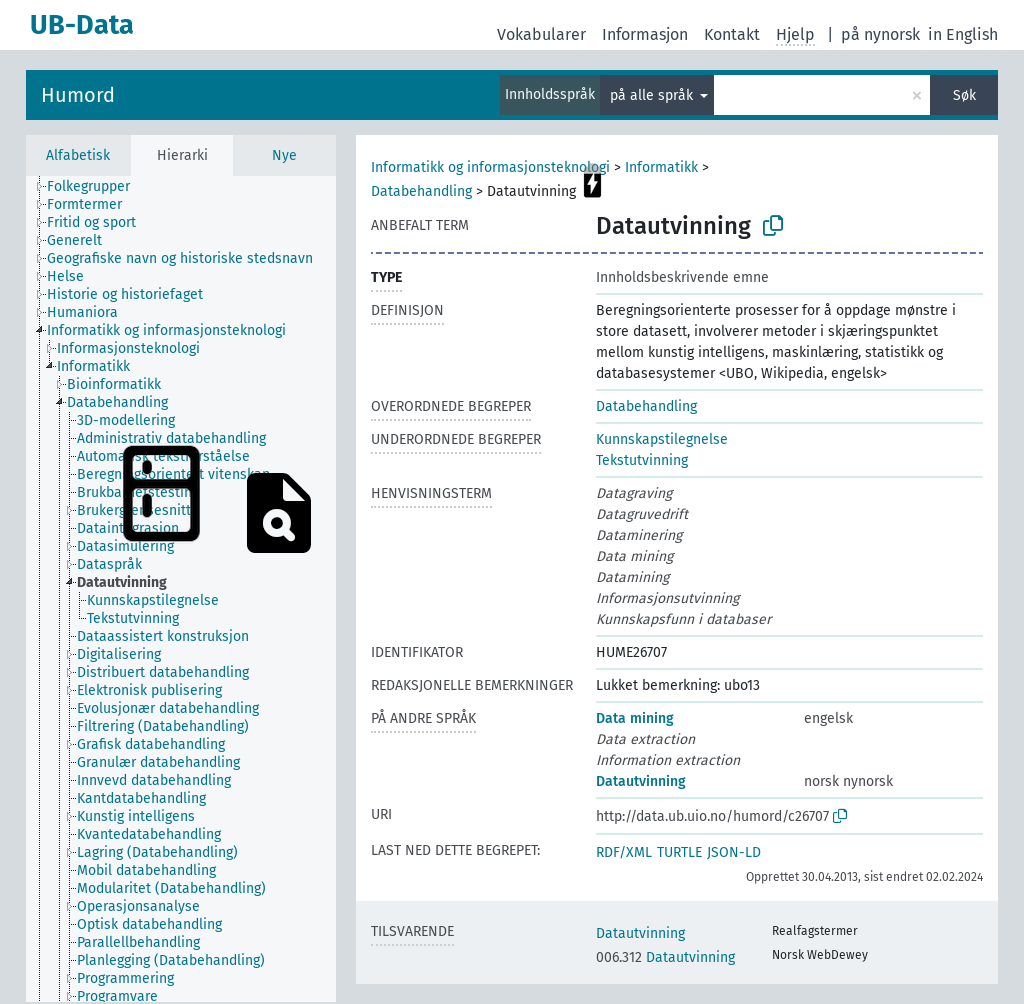 The image size is (1024, 1004). Describe the element at coordinates (592, 180) in the screenshot. I see `battery charging at 90%` at that location.